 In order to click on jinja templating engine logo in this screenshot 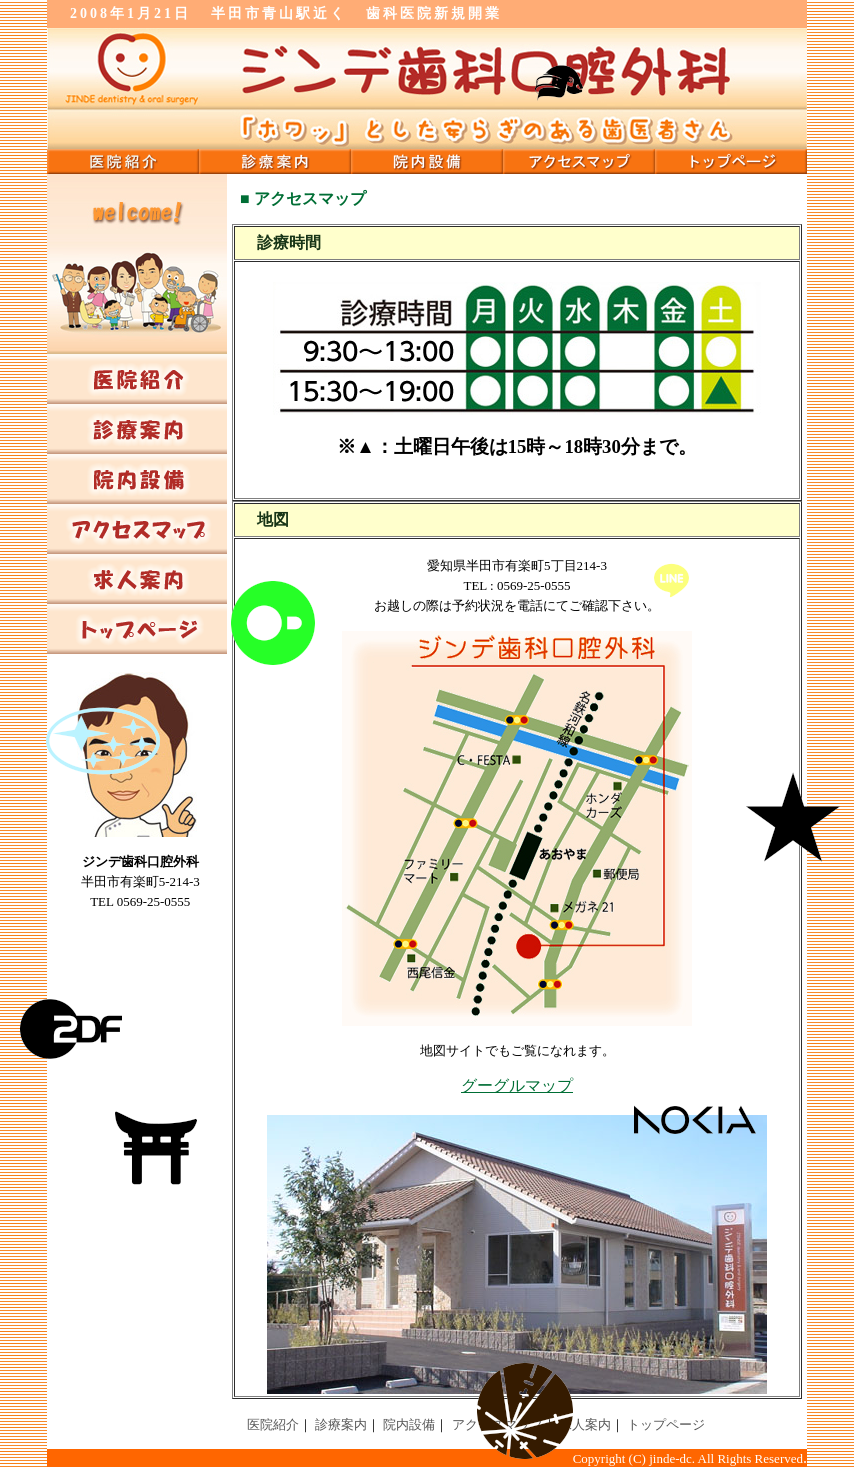, I will do `click(156, 1148)`.